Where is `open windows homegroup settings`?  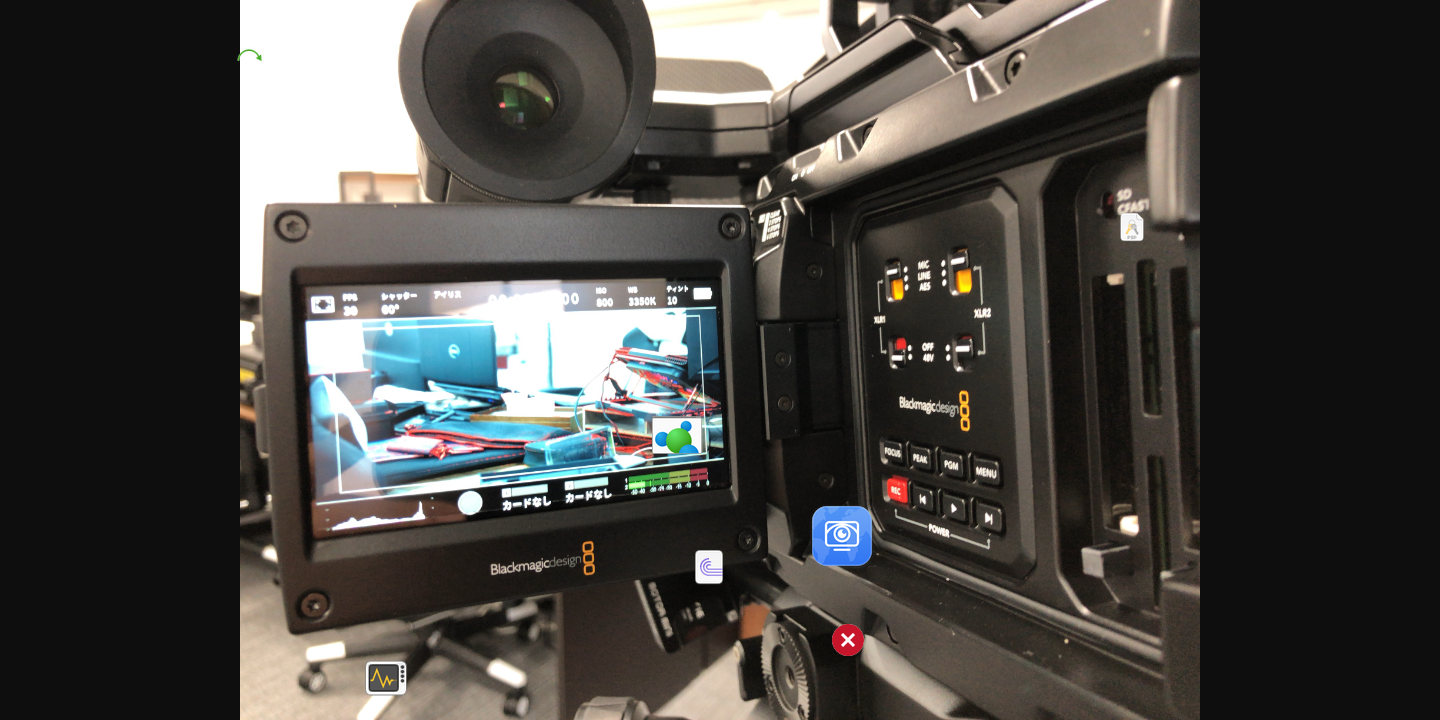
open windows homegroup settings is located at coordinates (677, 435).